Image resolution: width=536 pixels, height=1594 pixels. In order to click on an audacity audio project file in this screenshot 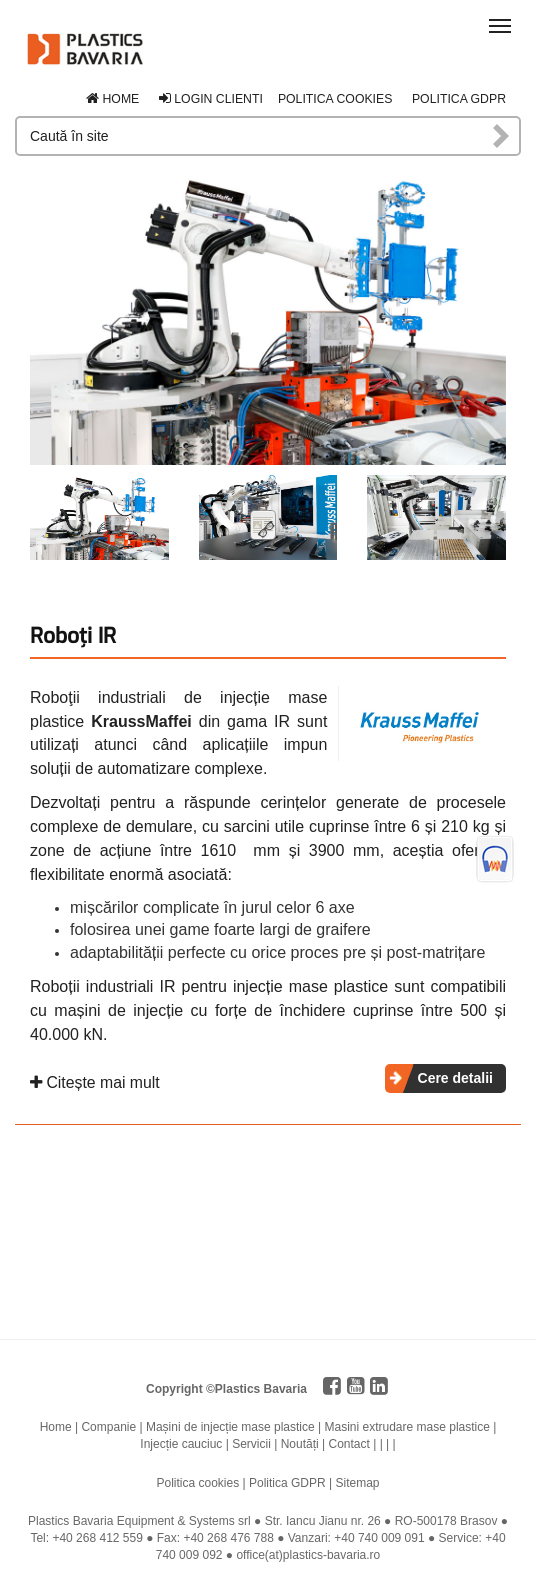, I will do `click(495, 859)`.